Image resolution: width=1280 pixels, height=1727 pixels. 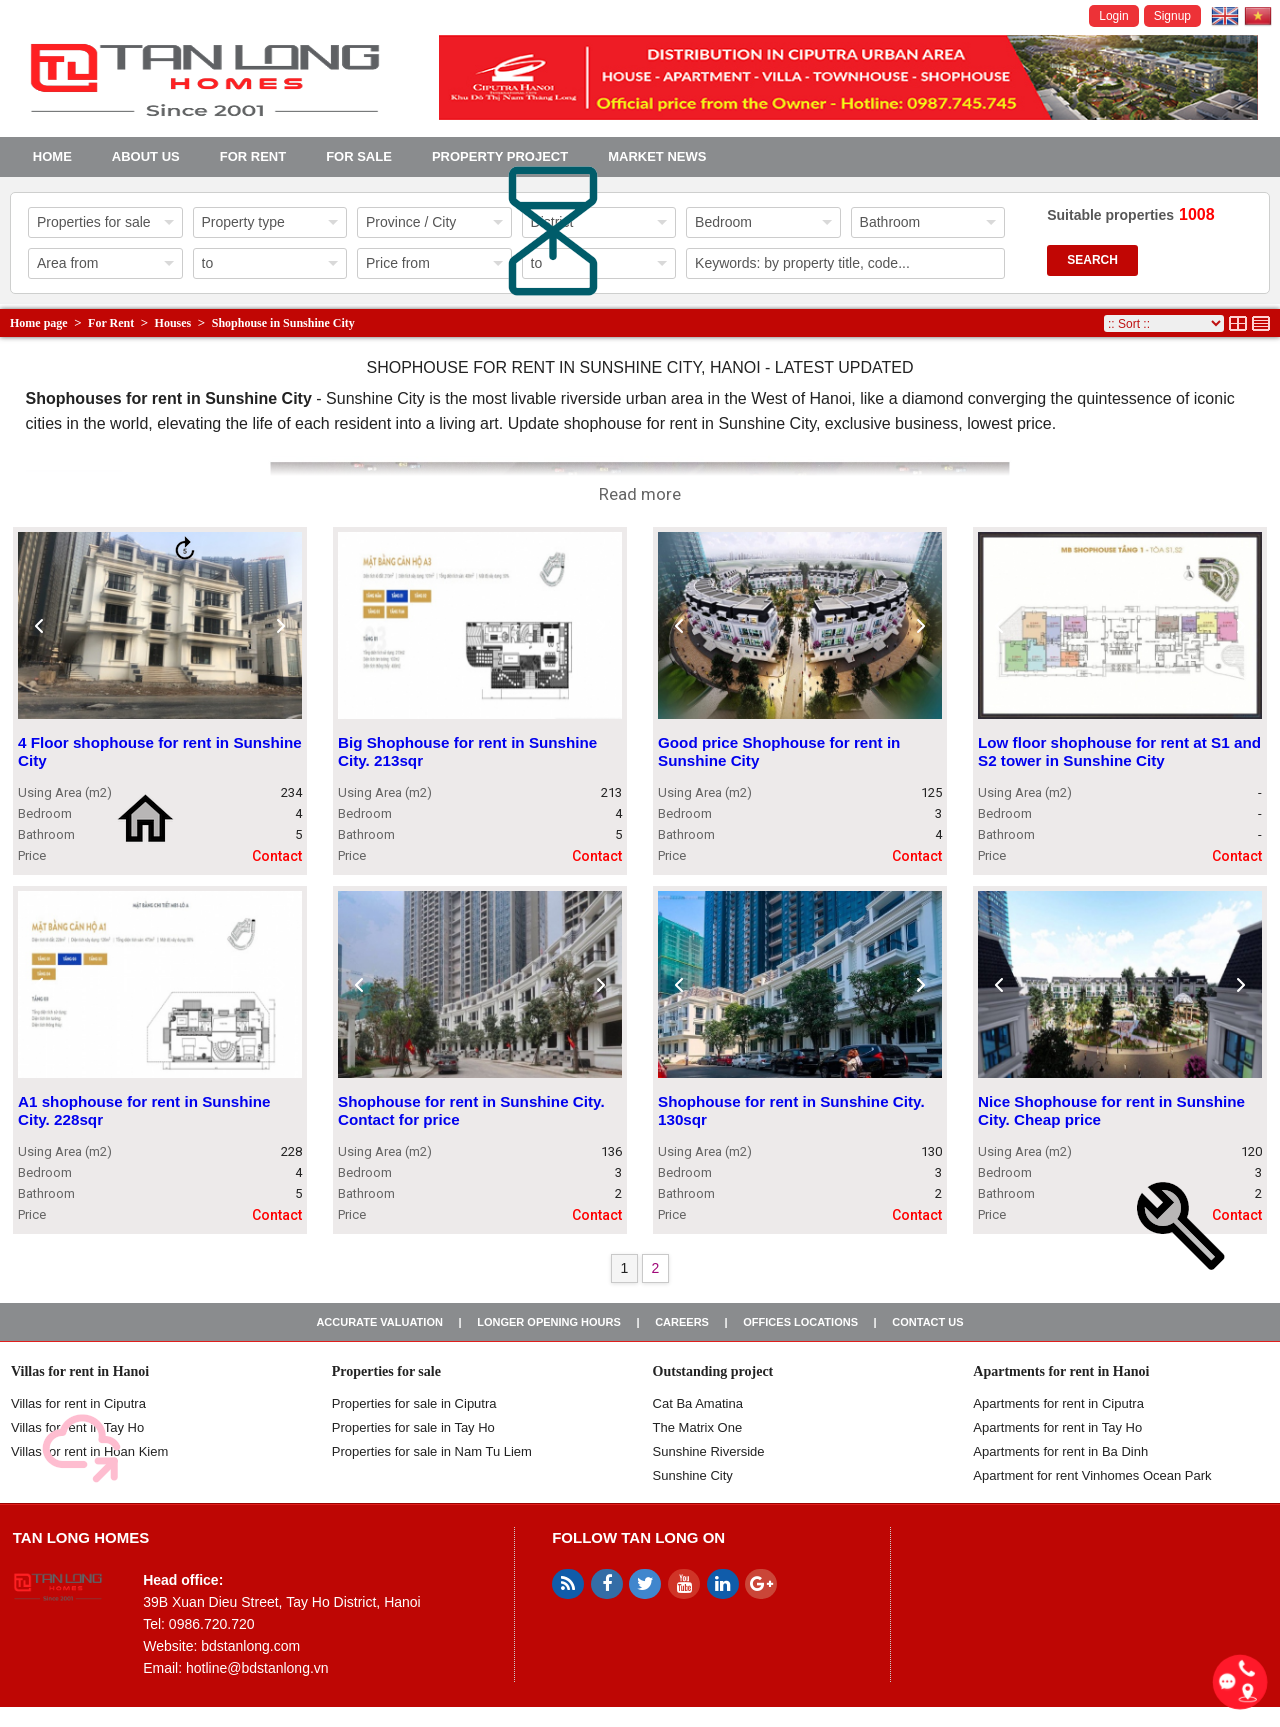 What do you see at coordinates (145, 819) in the screenshot?
I see `navigate to the home screen` at bounding box center [145, 819].